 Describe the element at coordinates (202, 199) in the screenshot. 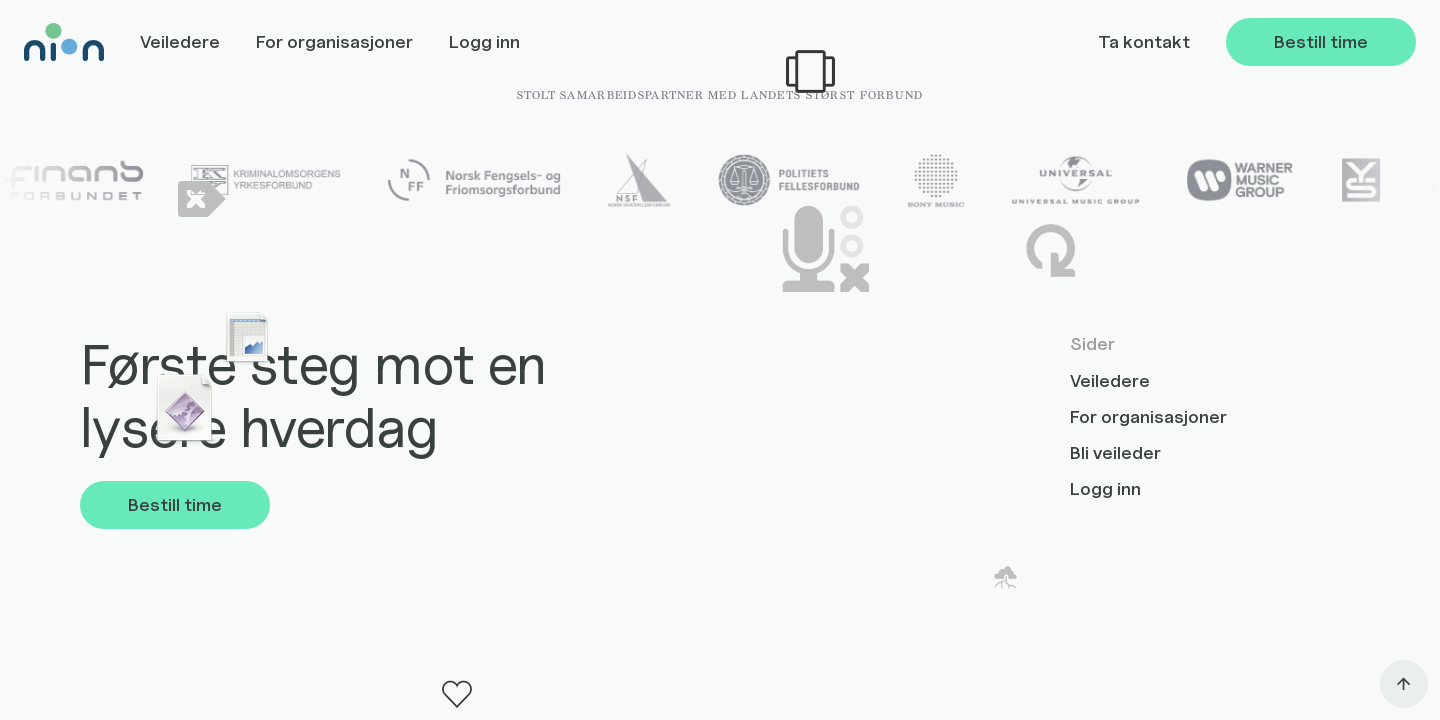

I see `clear text input field (right-to-left layout)` at that location.